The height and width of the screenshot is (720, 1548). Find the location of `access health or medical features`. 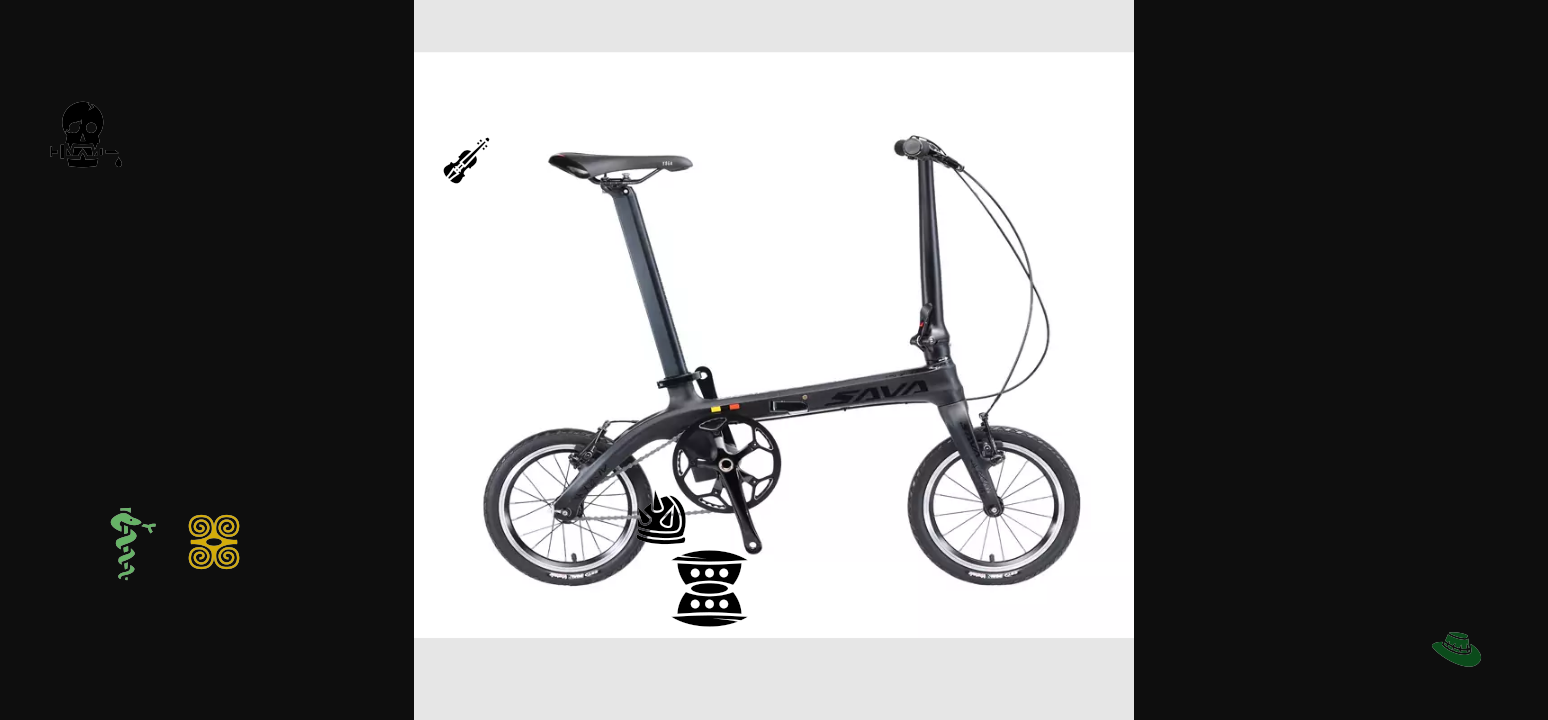

access health or medical features is located at coordinates (126, 544).